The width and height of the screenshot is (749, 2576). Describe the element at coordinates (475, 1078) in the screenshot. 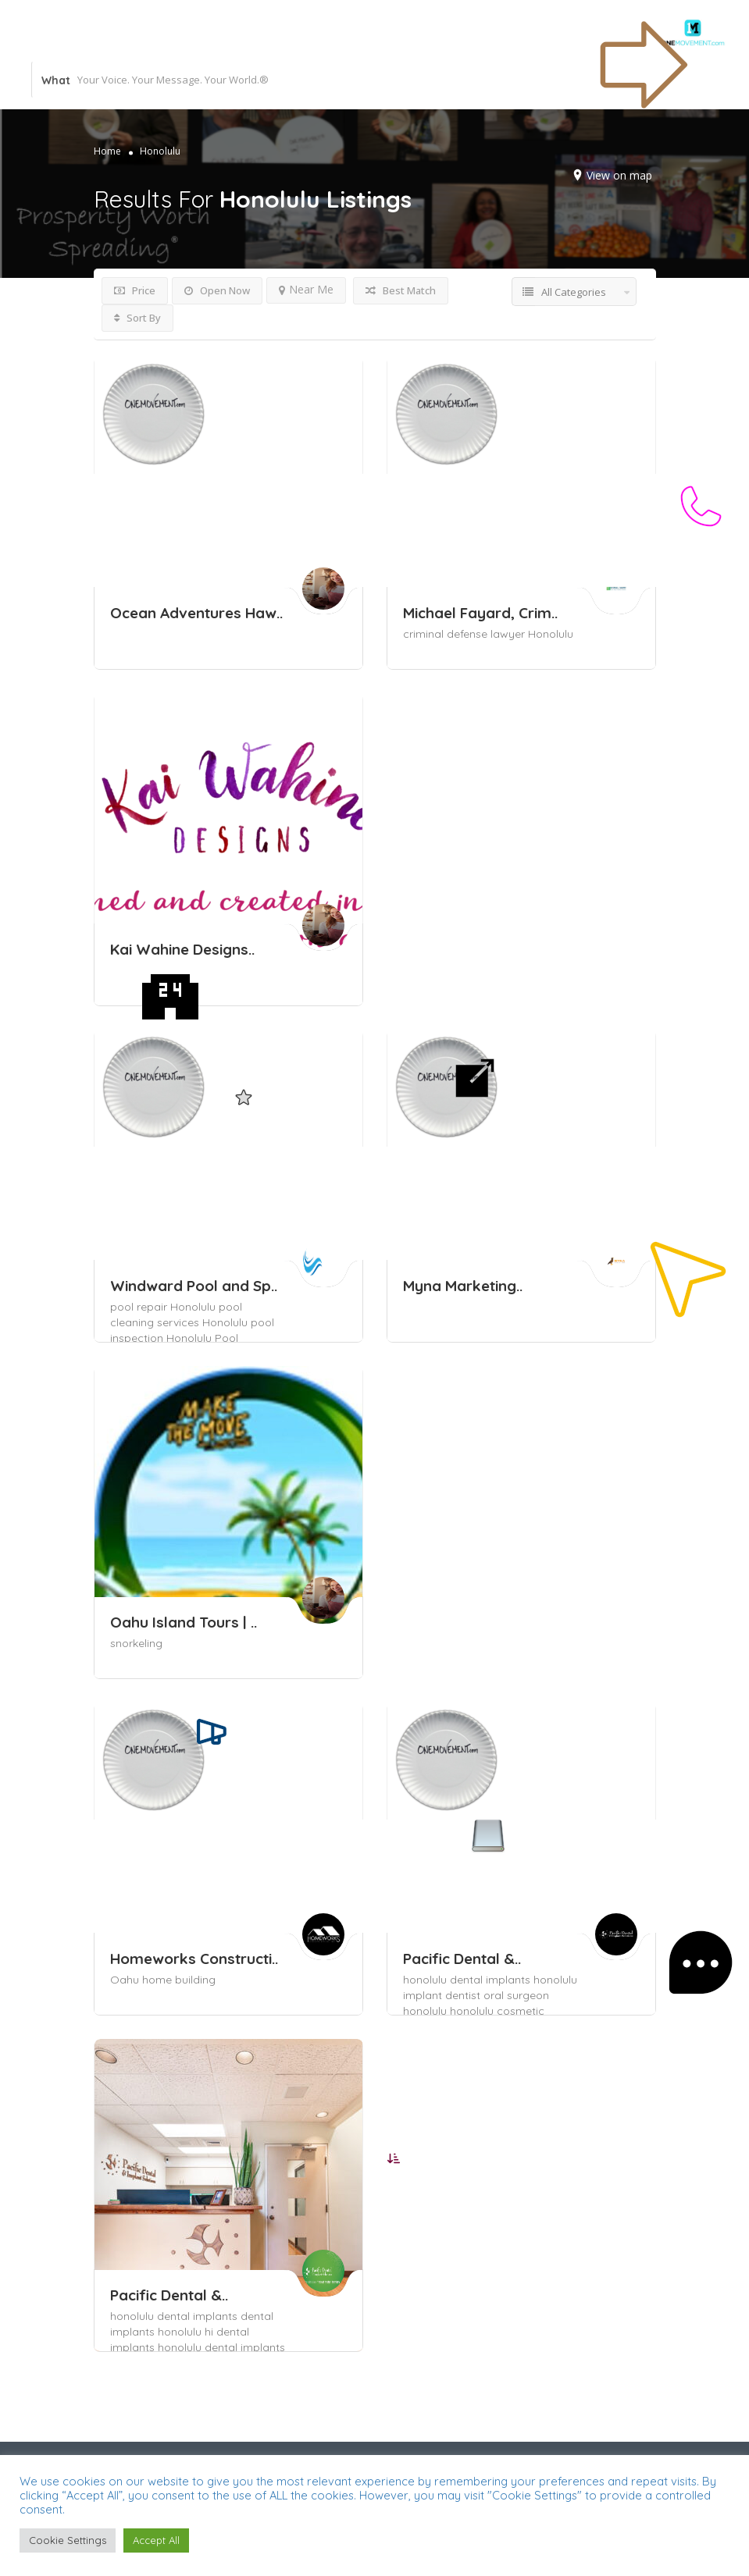

I see `open link in new tab or window` at that location.